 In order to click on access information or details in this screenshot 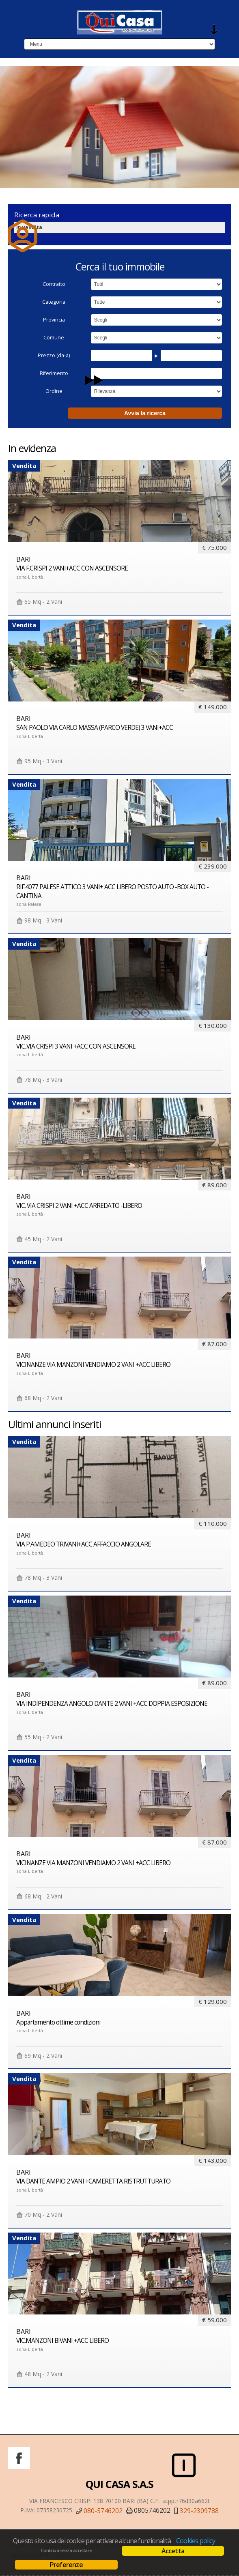, I will do `click(184, 2465)`.